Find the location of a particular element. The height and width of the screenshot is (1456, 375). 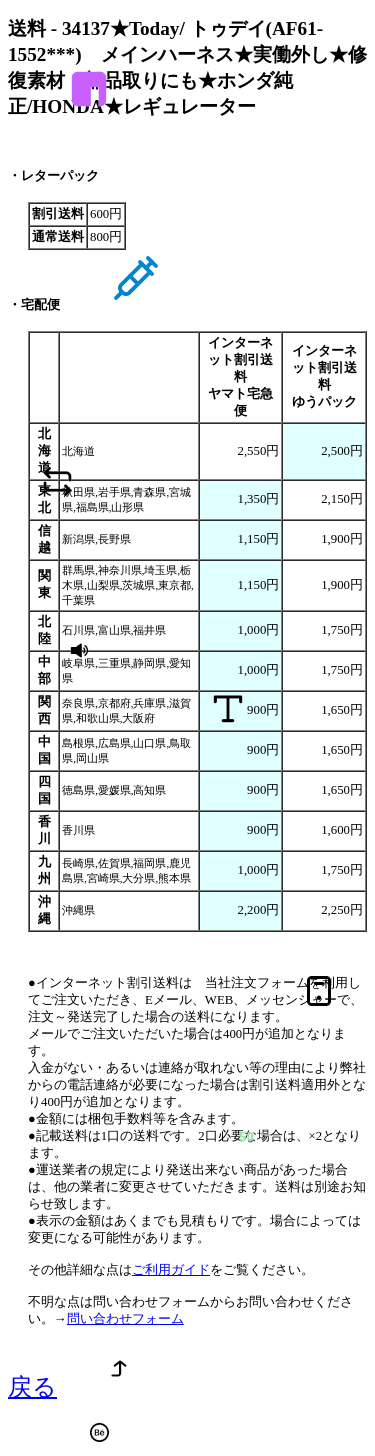

visit Behance profile is located at coordinates (99, 1432).